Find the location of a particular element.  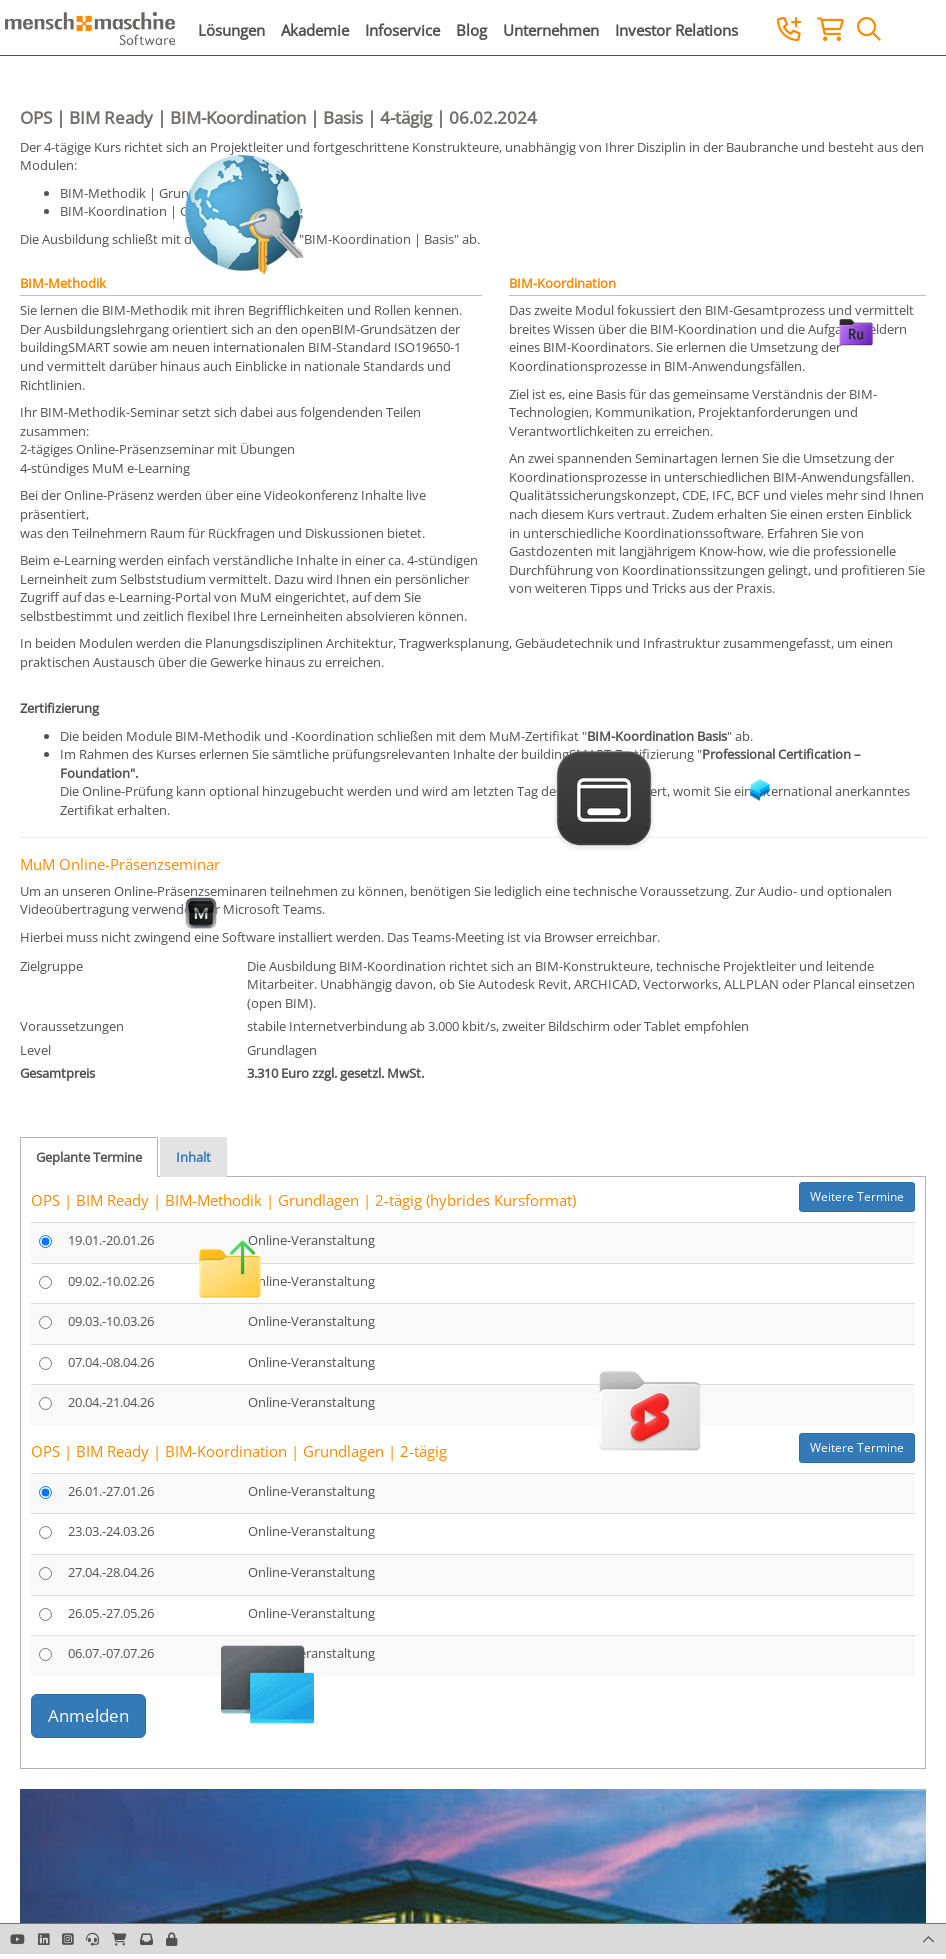

open folder containing Adobe Rush project files is located at coordinates (856, 333).